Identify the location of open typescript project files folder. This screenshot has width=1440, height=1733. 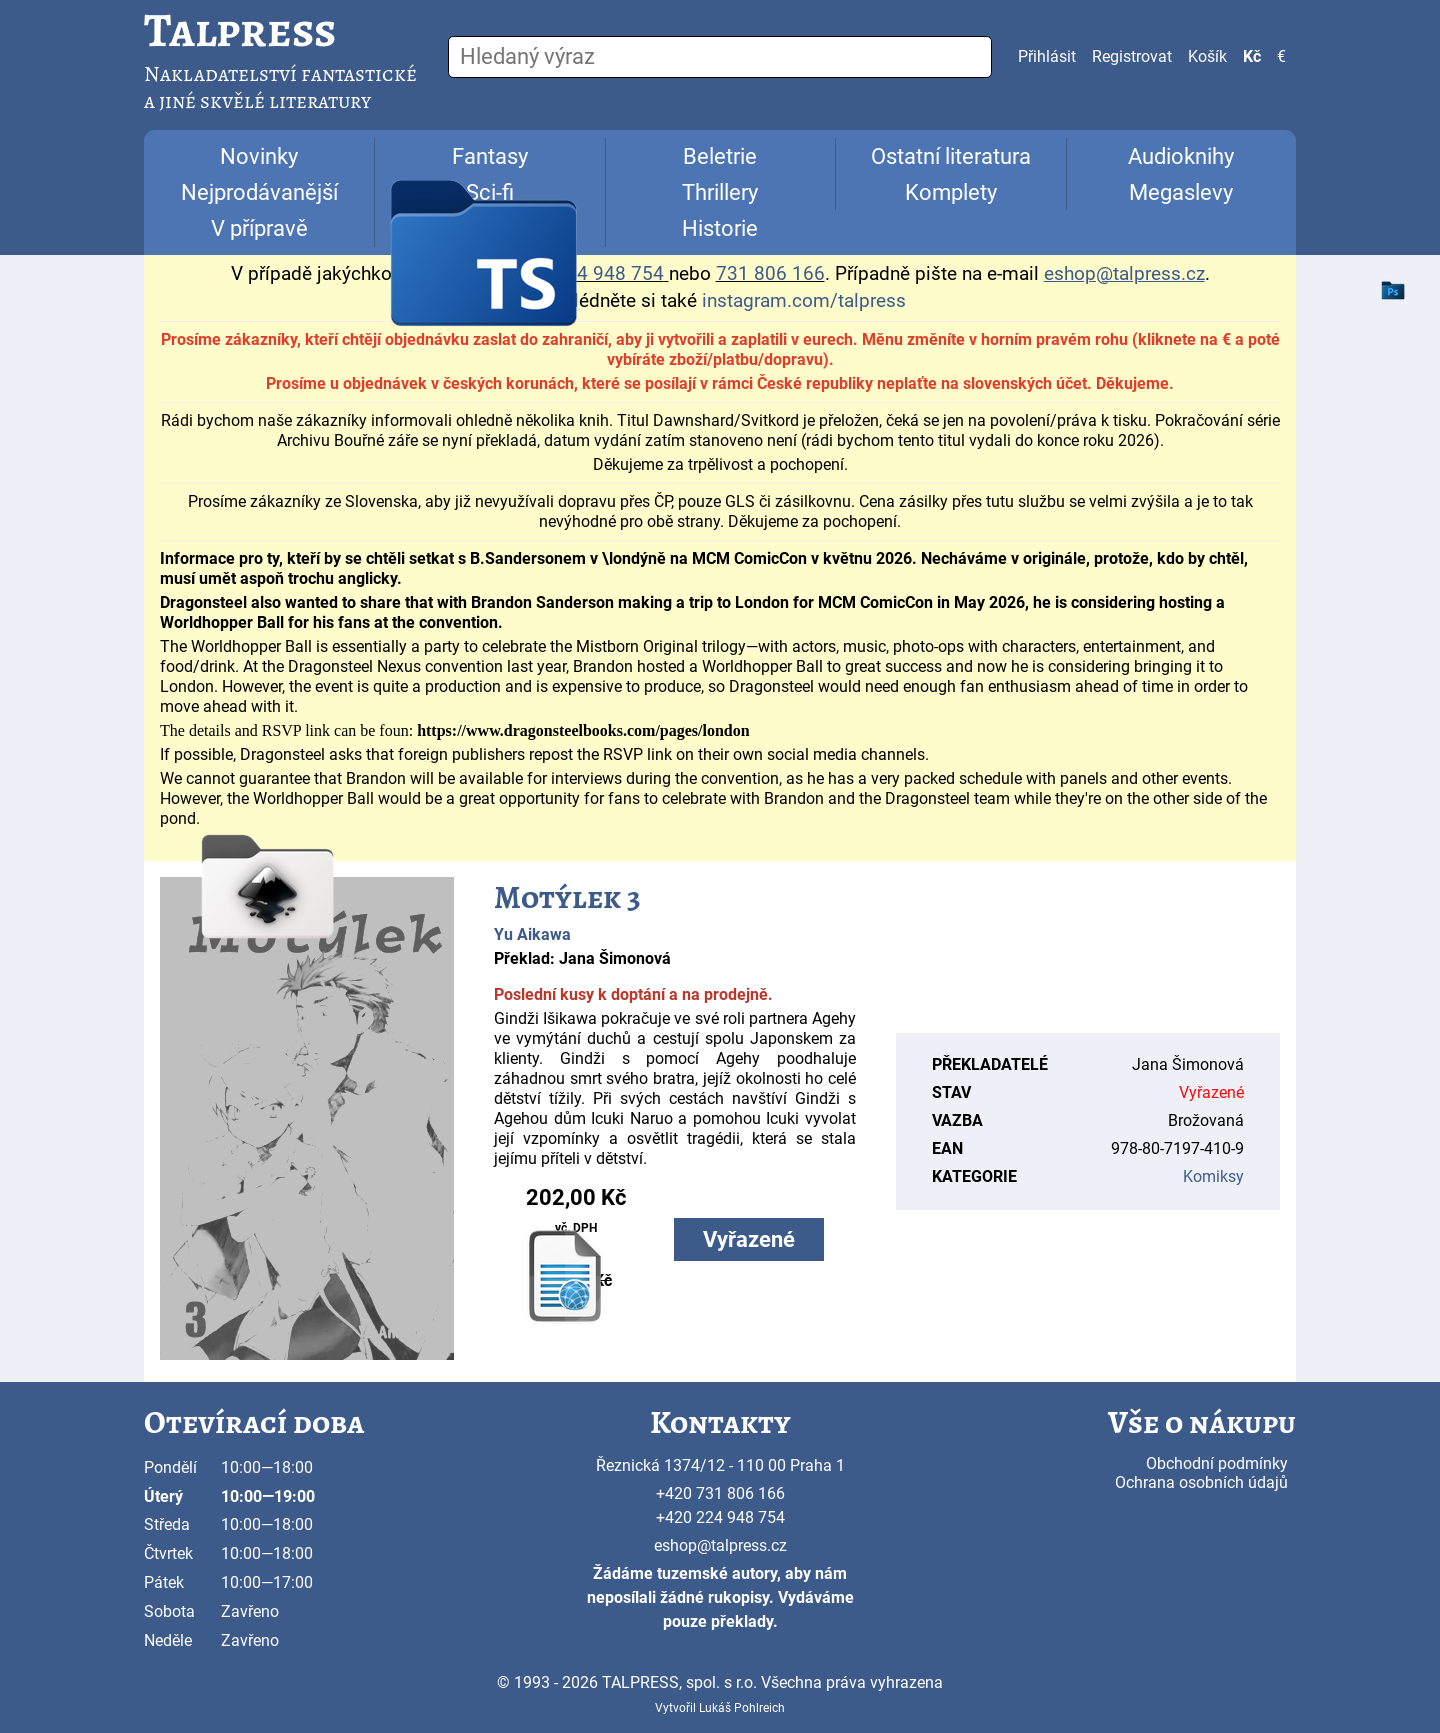
(483, 258).